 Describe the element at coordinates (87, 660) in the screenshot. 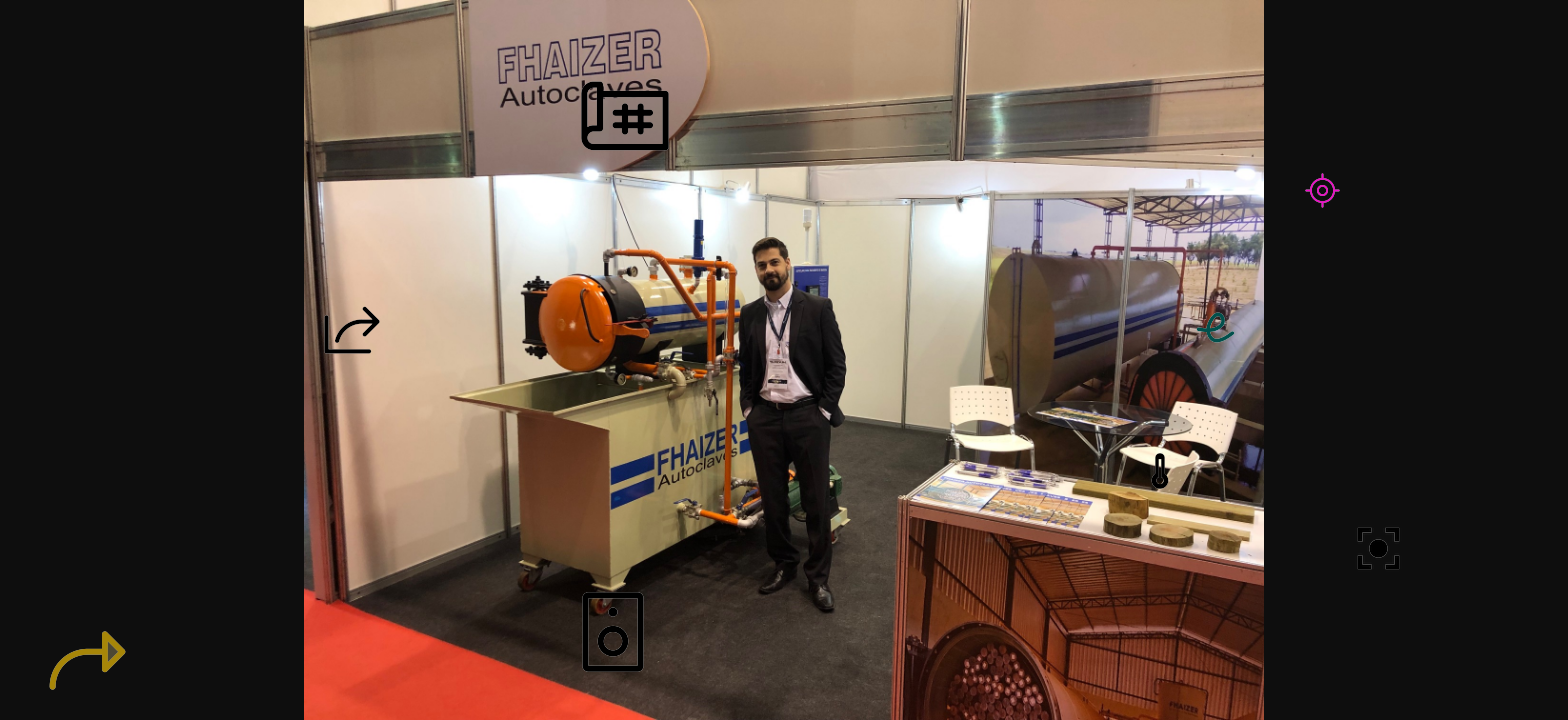

I see `share or forward content` at that location.